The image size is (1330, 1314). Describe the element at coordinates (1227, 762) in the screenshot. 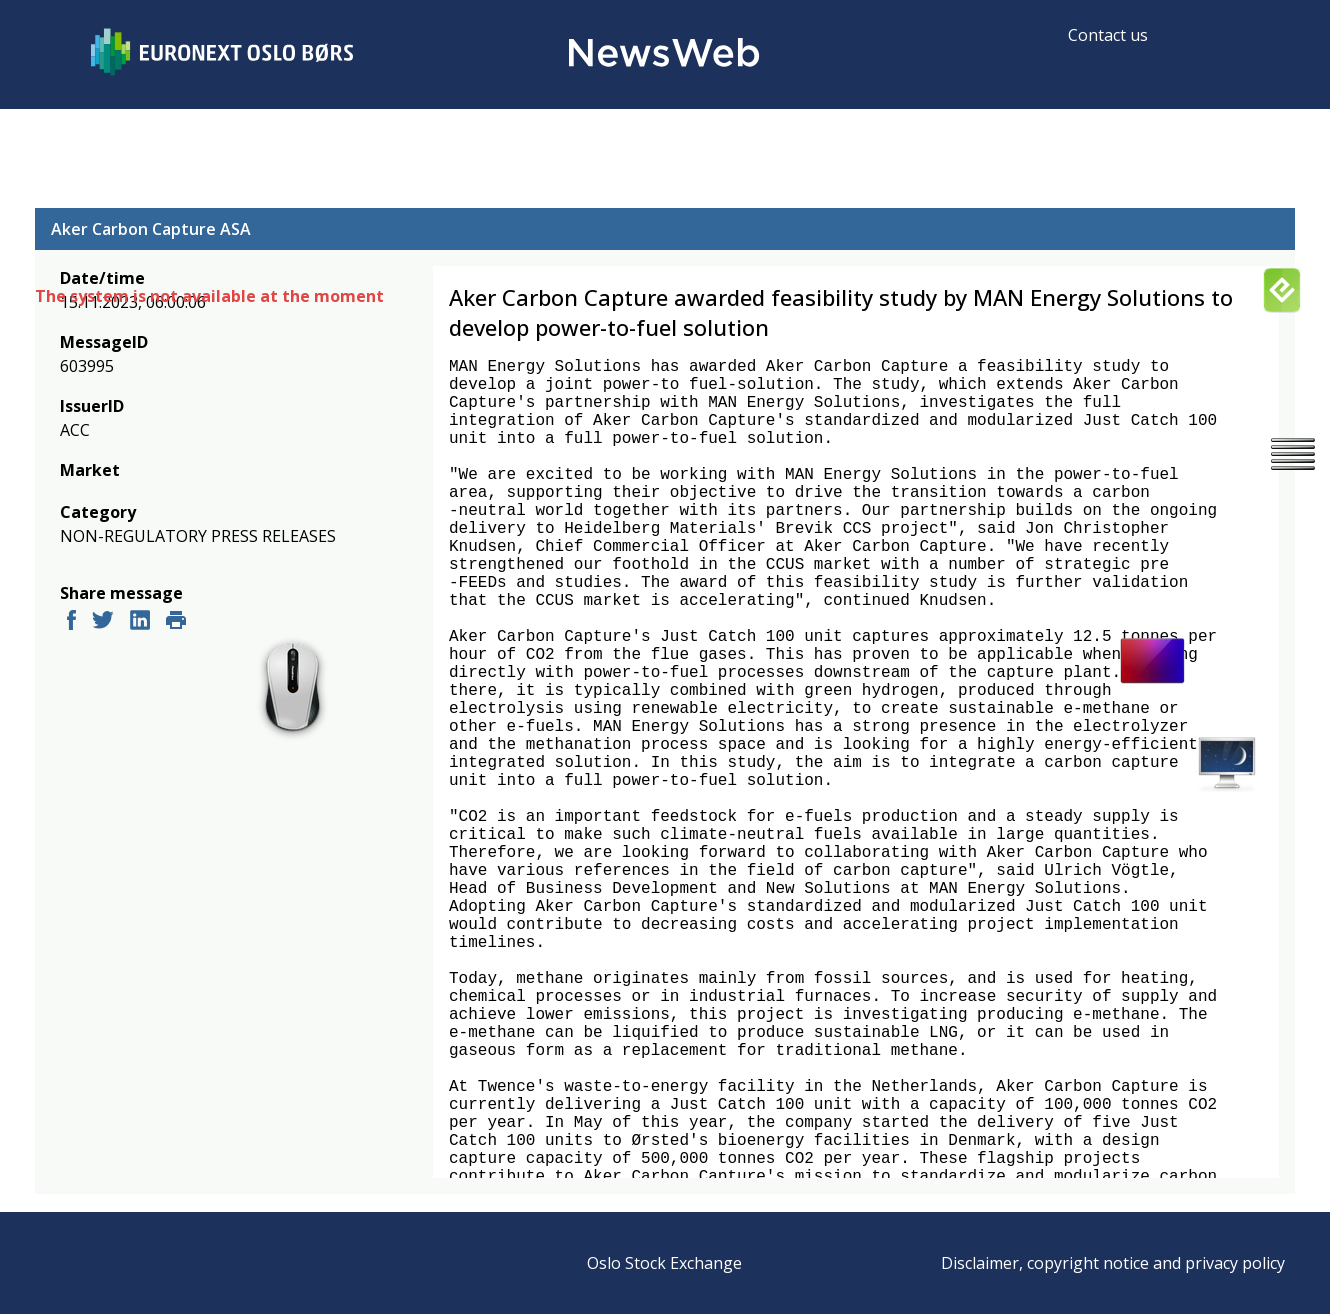

I see `access screensaver settings` at that location.